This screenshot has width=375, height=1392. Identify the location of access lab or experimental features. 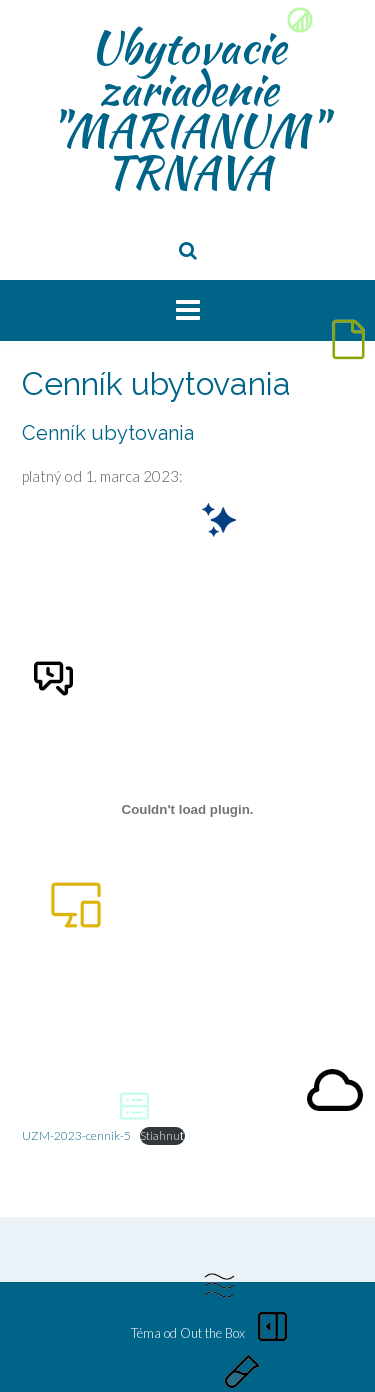
(241, 1371).